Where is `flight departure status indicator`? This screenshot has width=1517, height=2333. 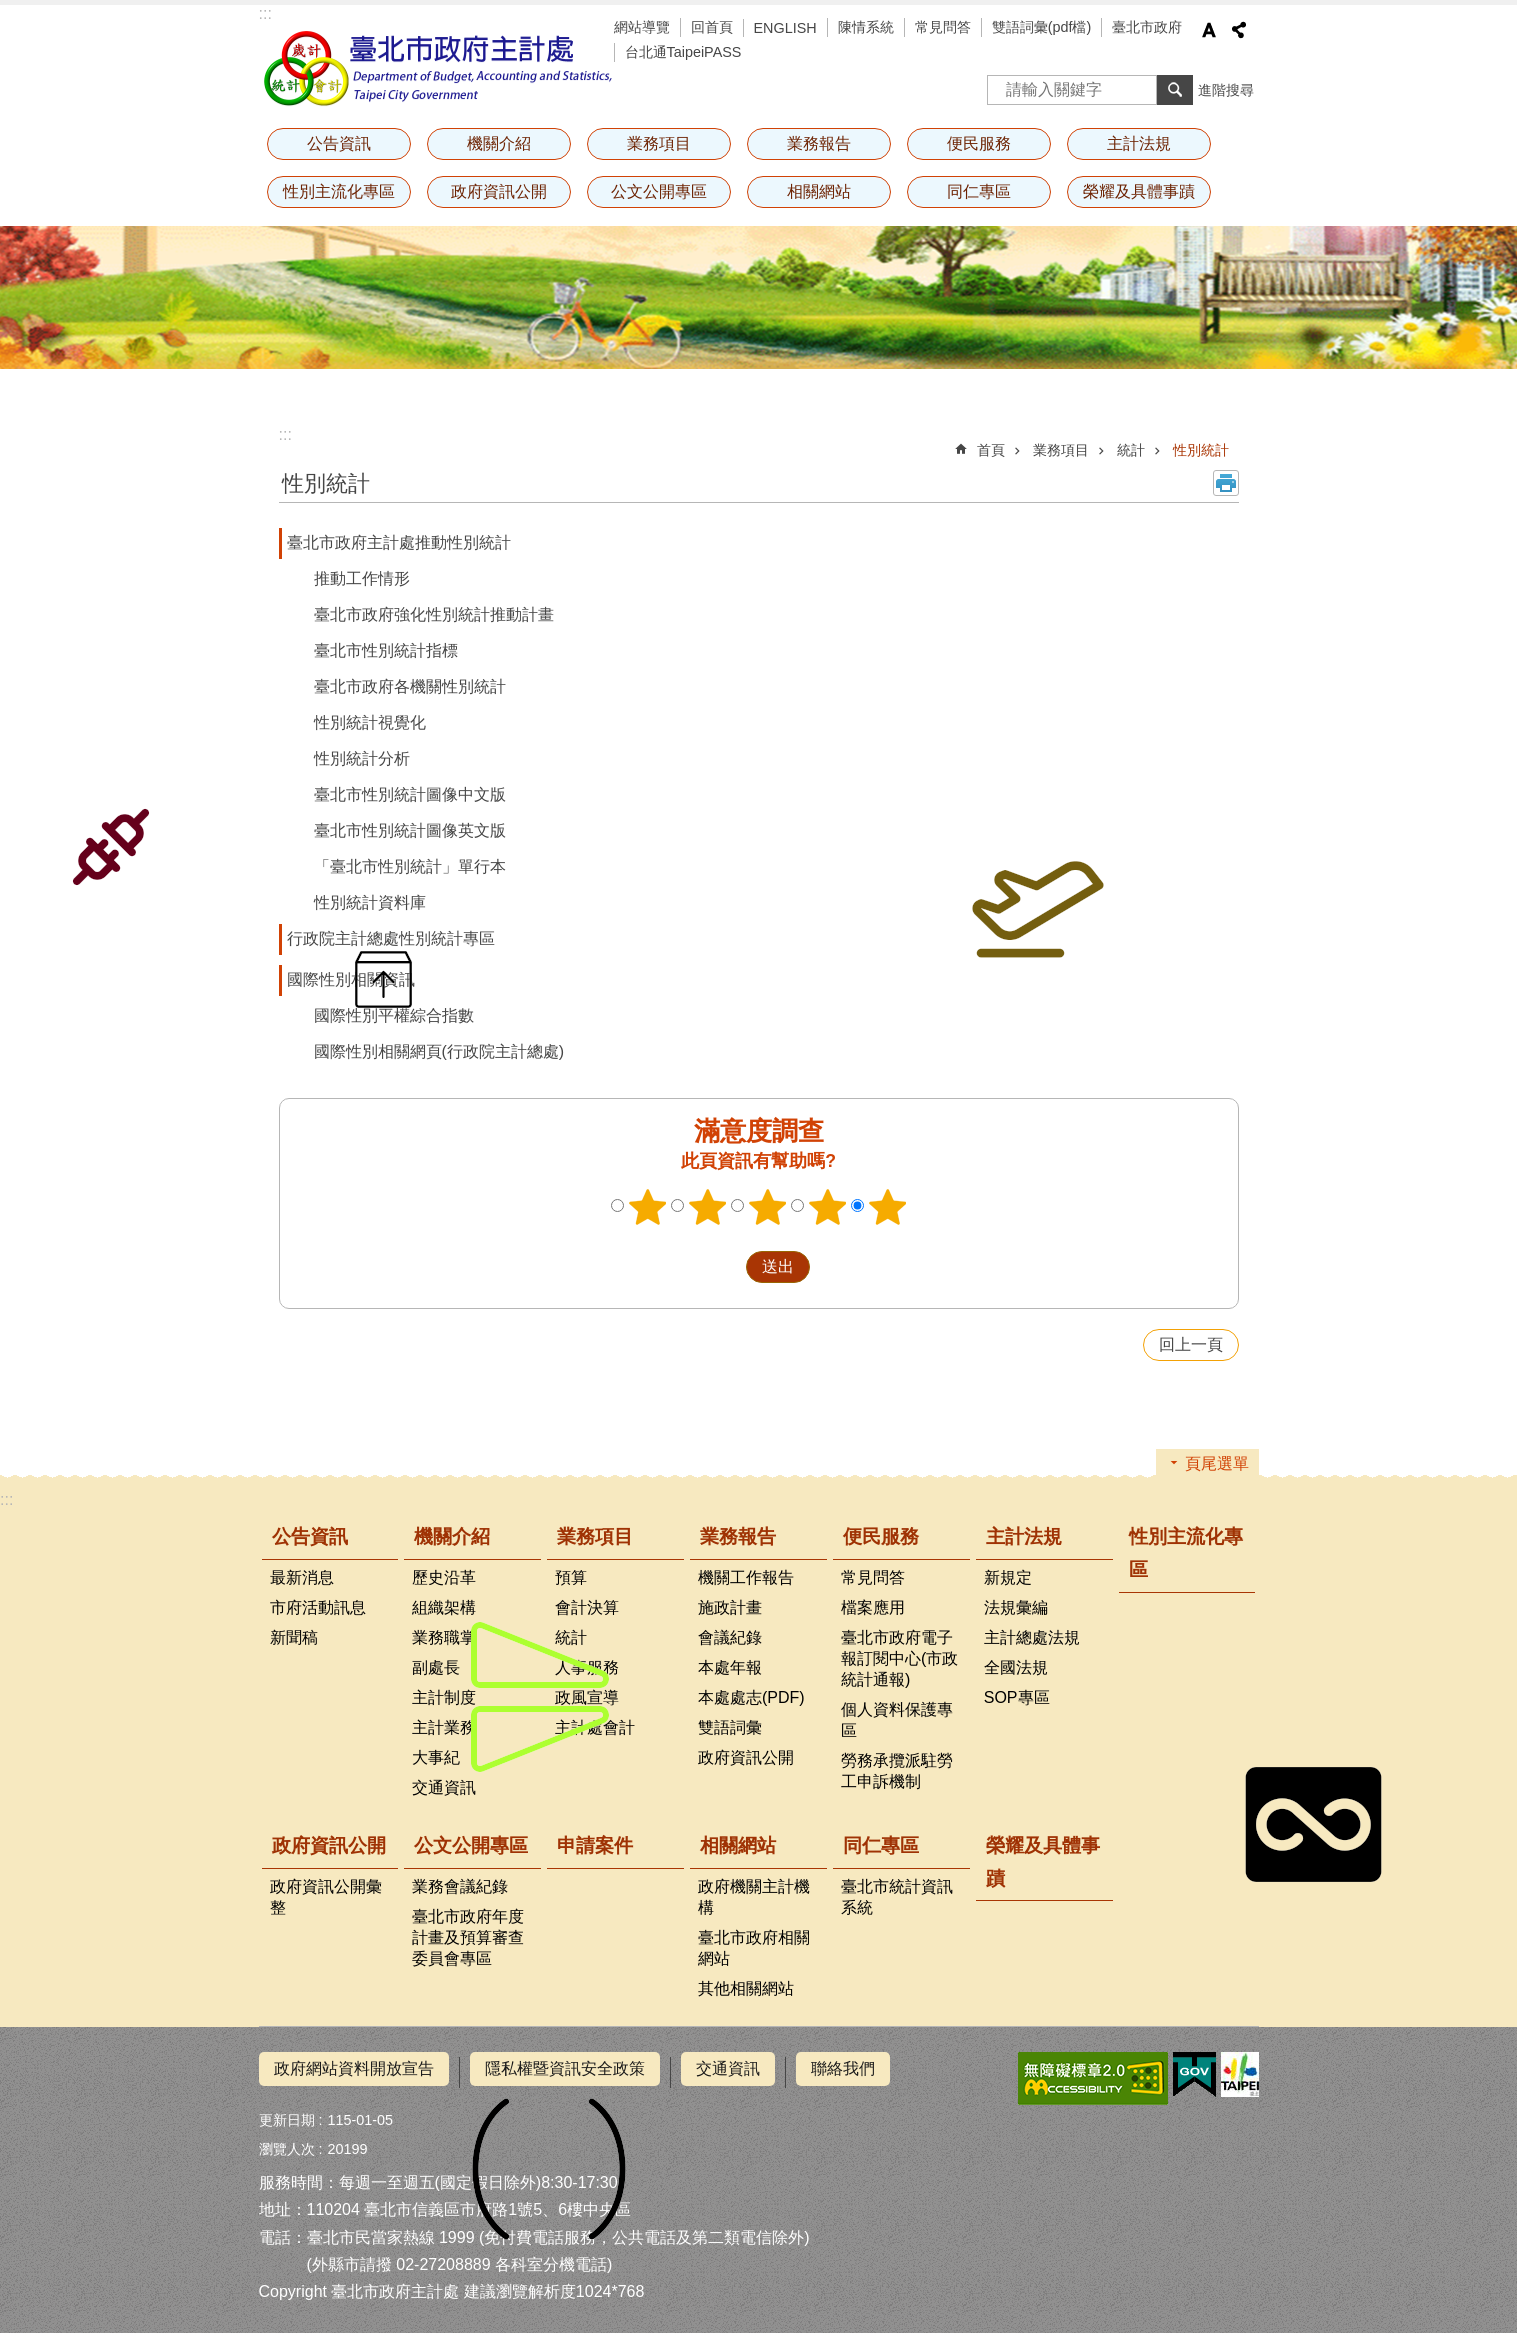
flight departure status indicator is located at coordinates (1038, 905).